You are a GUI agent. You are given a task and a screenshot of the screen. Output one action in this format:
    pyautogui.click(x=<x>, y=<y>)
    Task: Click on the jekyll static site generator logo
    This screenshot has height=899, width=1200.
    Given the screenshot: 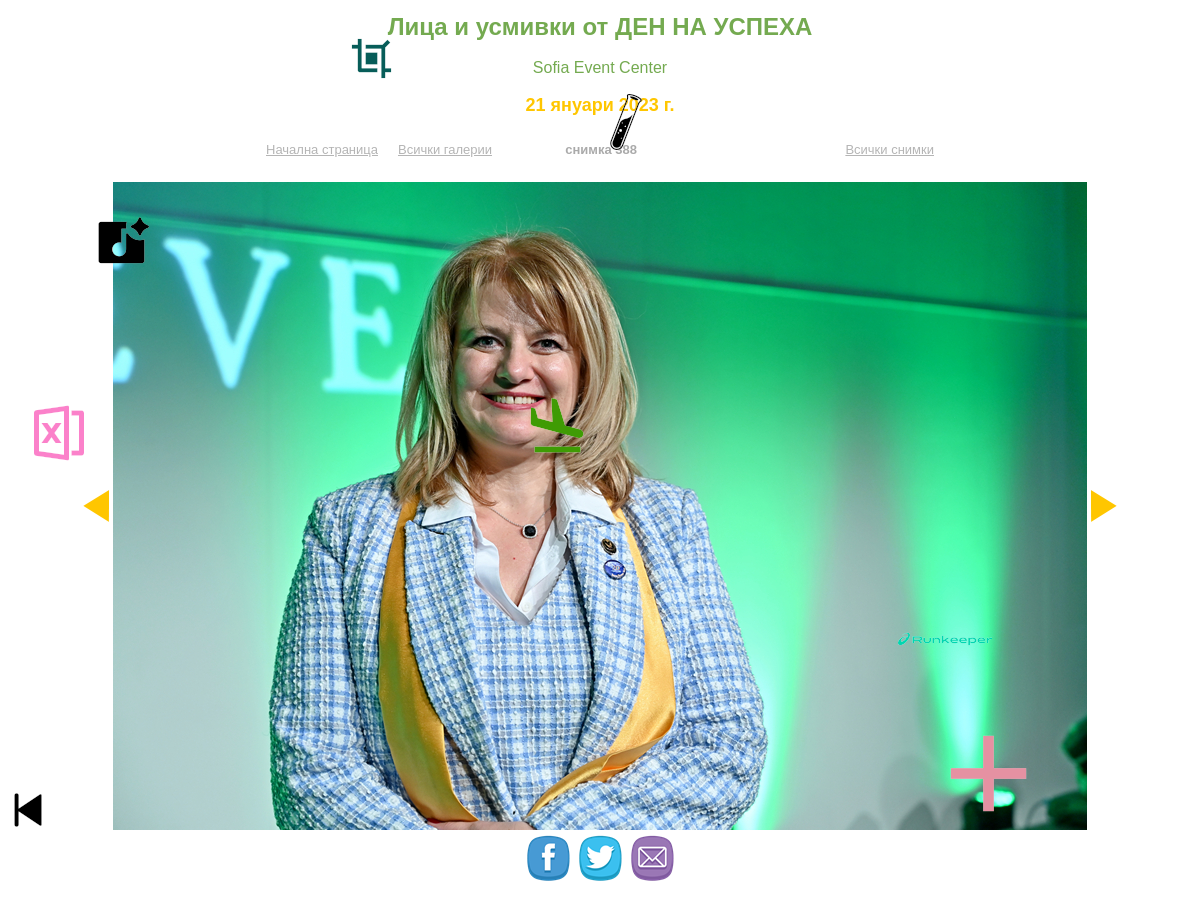 What is the action you would take?
    pyautogui.click(x=626, y=122)
    